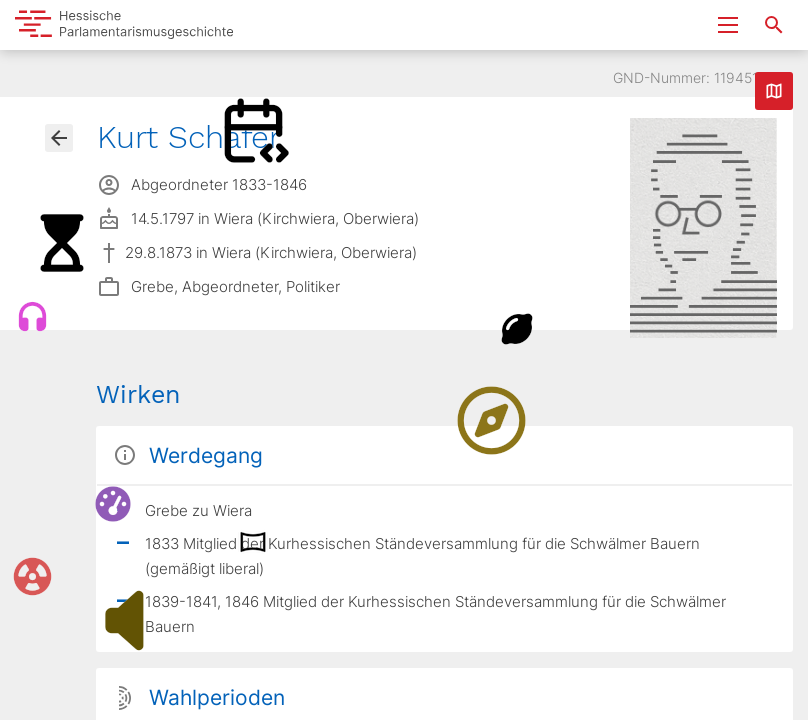  I want to click on mute or unmute audio, so click(126, 620).